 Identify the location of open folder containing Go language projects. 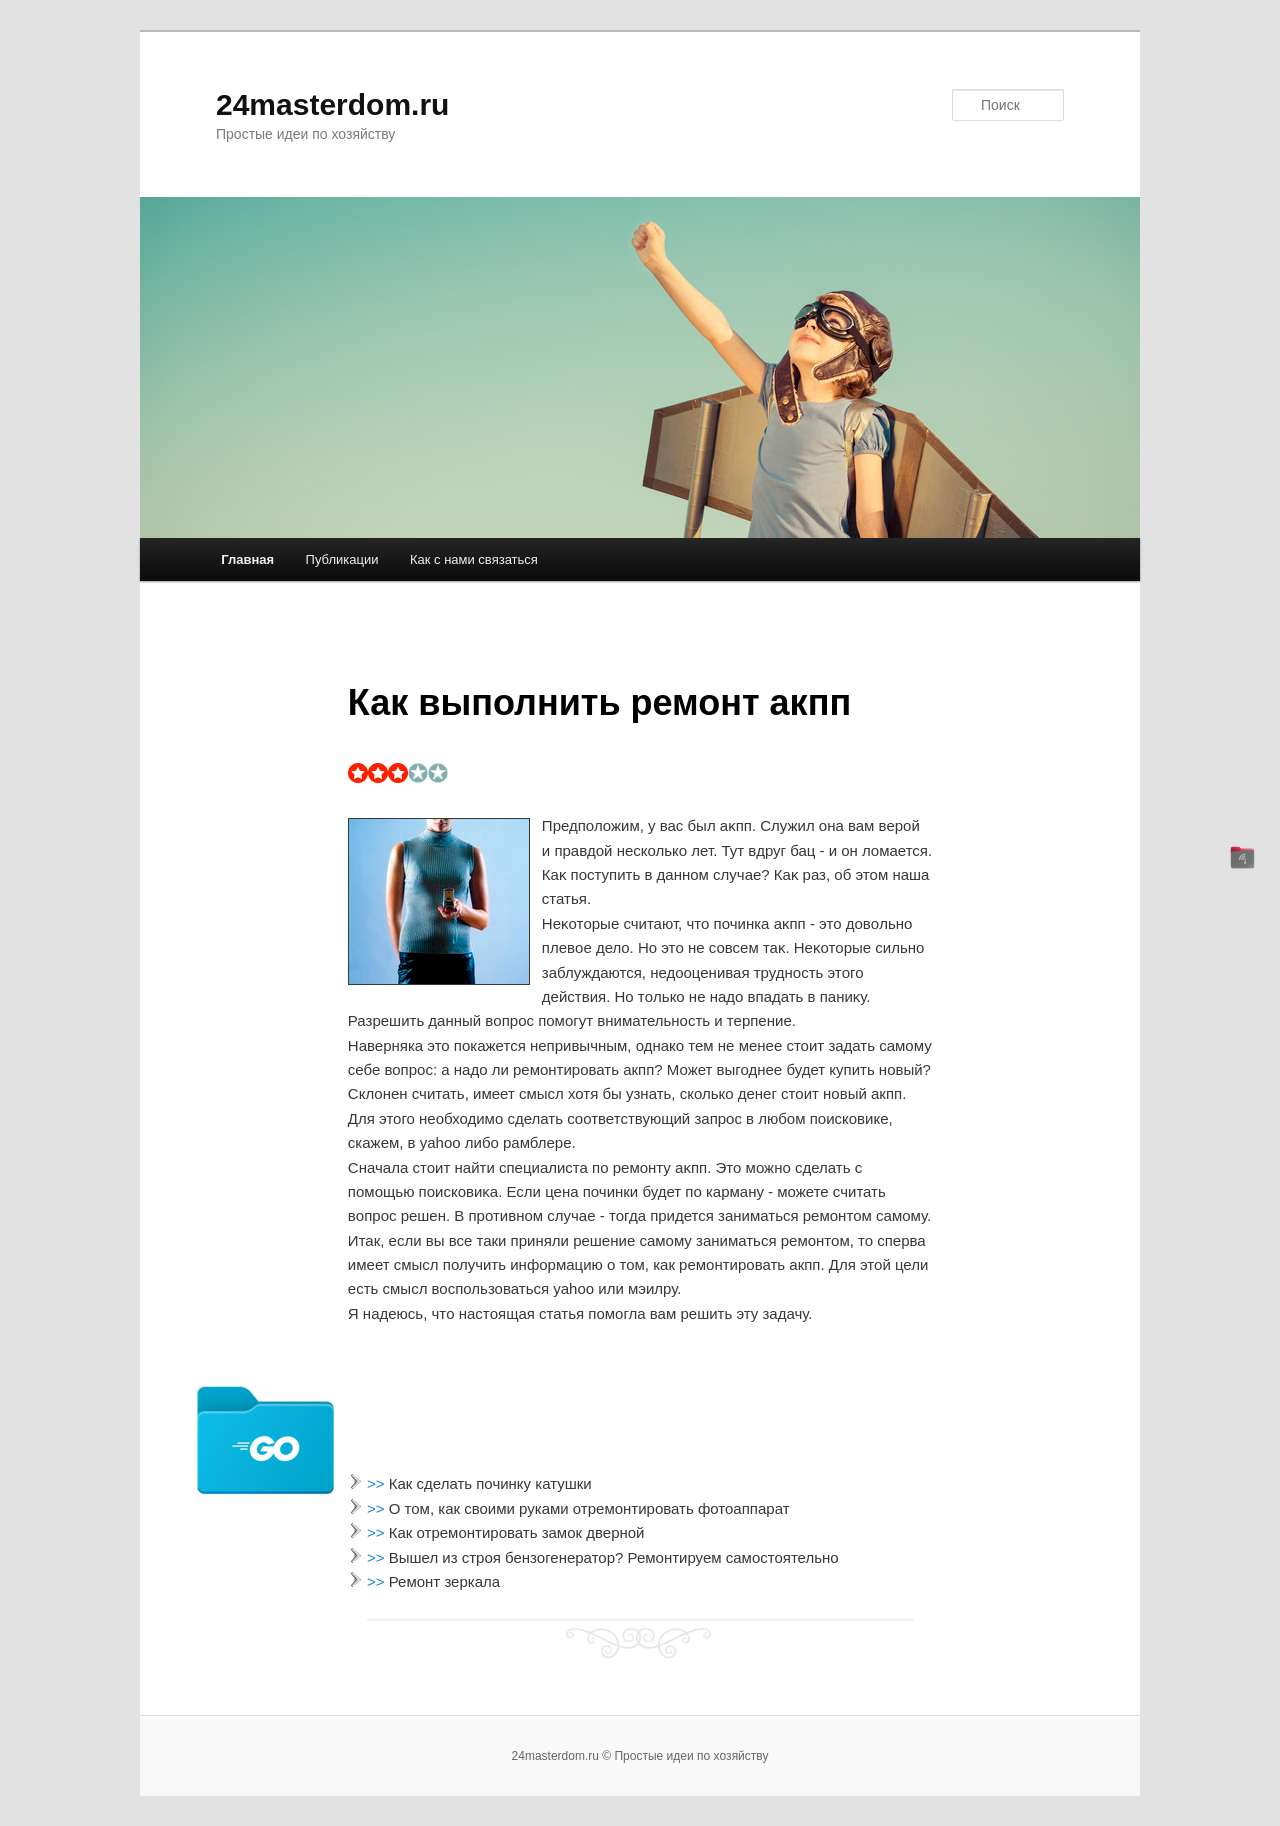
(265, 1444).